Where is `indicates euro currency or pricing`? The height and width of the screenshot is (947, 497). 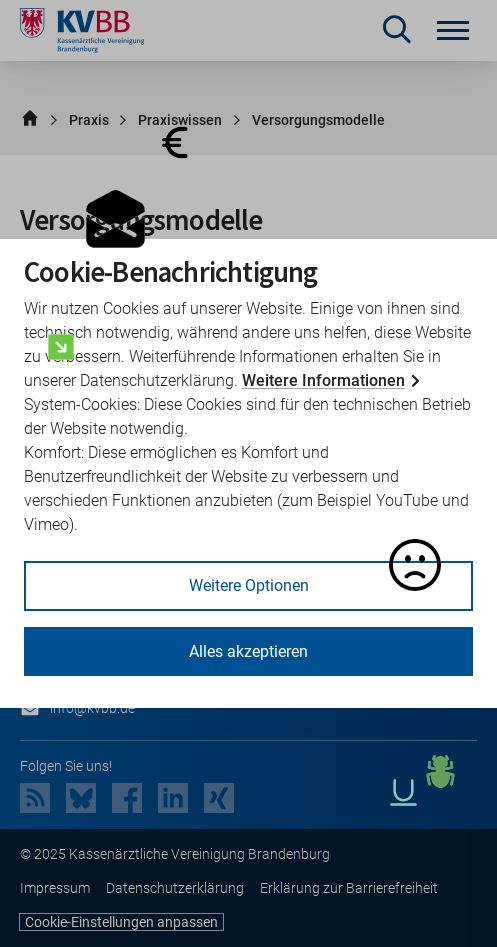 indicates euro currency or pricing is located at coordinates (176, 142).